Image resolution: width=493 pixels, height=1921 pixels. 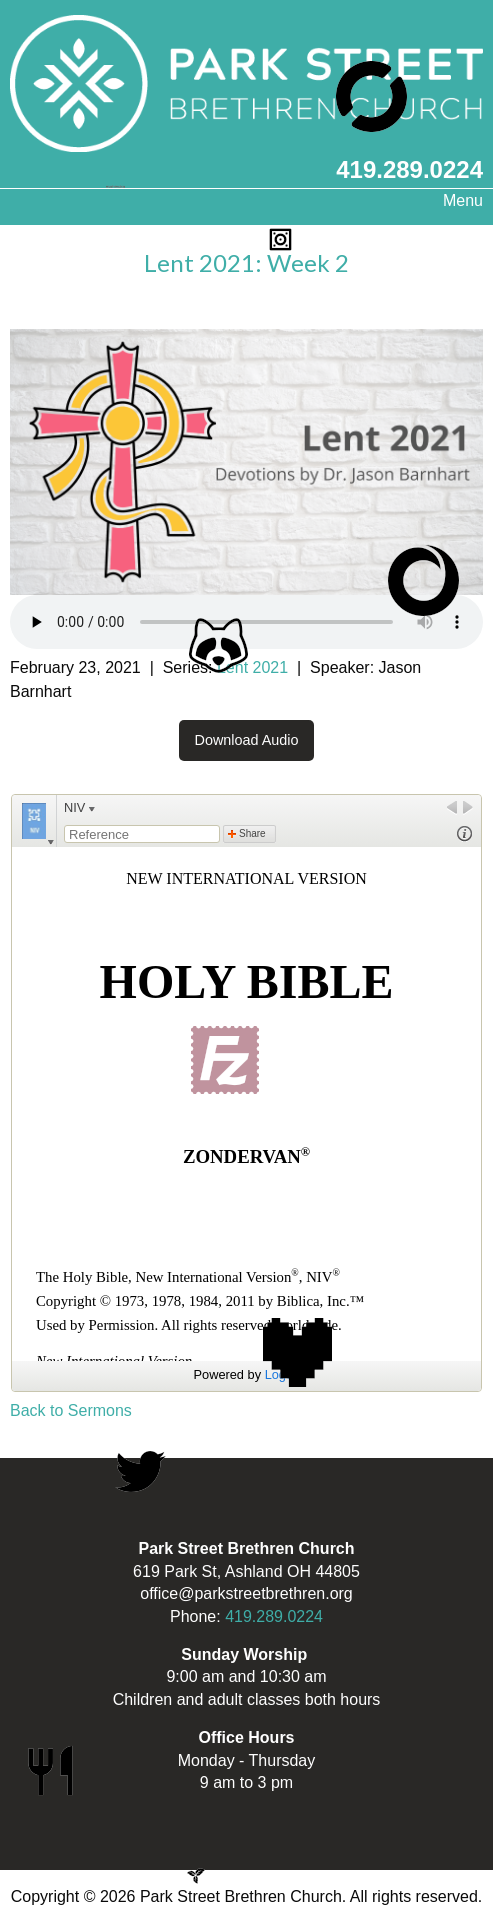 What do you see at coordinates (115, 186) in the screenshot?
I see `Mahindra company logo` at bounding box center [115, 186].